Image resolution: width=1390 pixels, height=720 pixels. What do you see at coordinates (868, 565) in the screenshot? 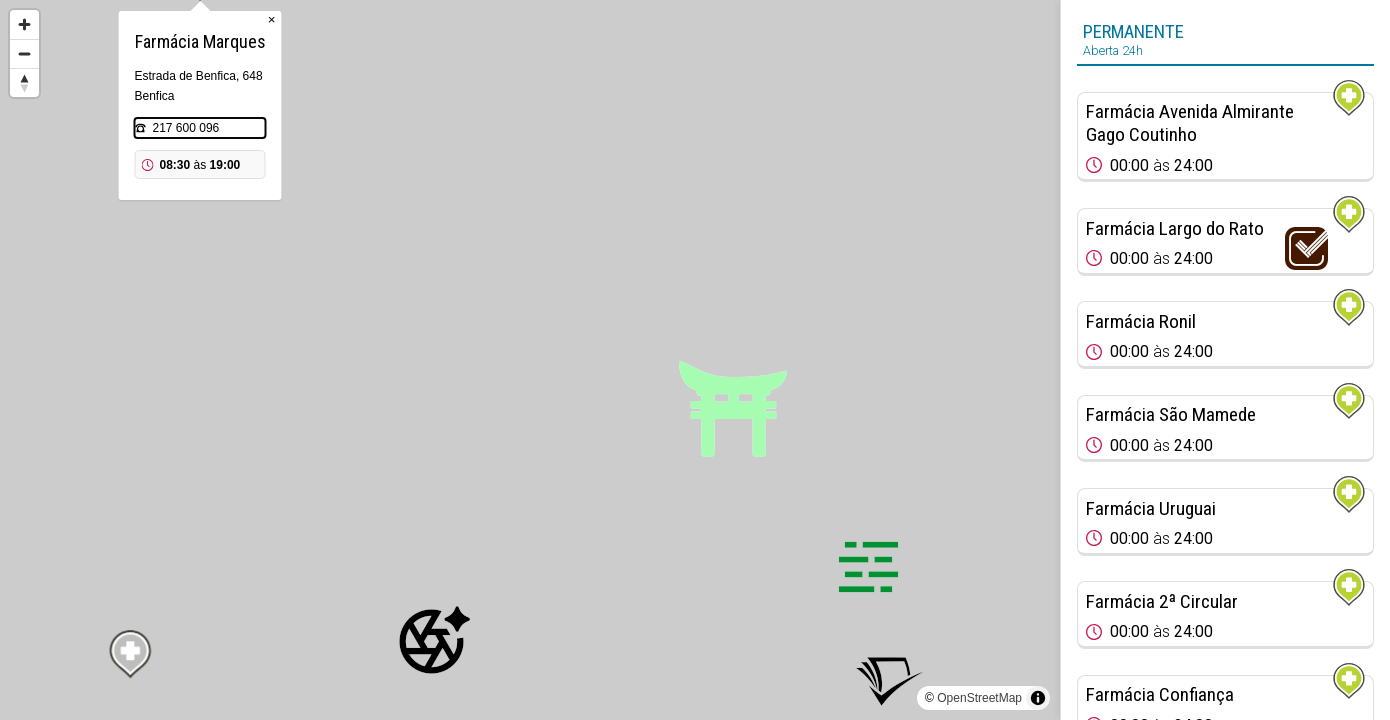
I see `indicates misty or foggy weather conditions` at bounding box center [868, 565].